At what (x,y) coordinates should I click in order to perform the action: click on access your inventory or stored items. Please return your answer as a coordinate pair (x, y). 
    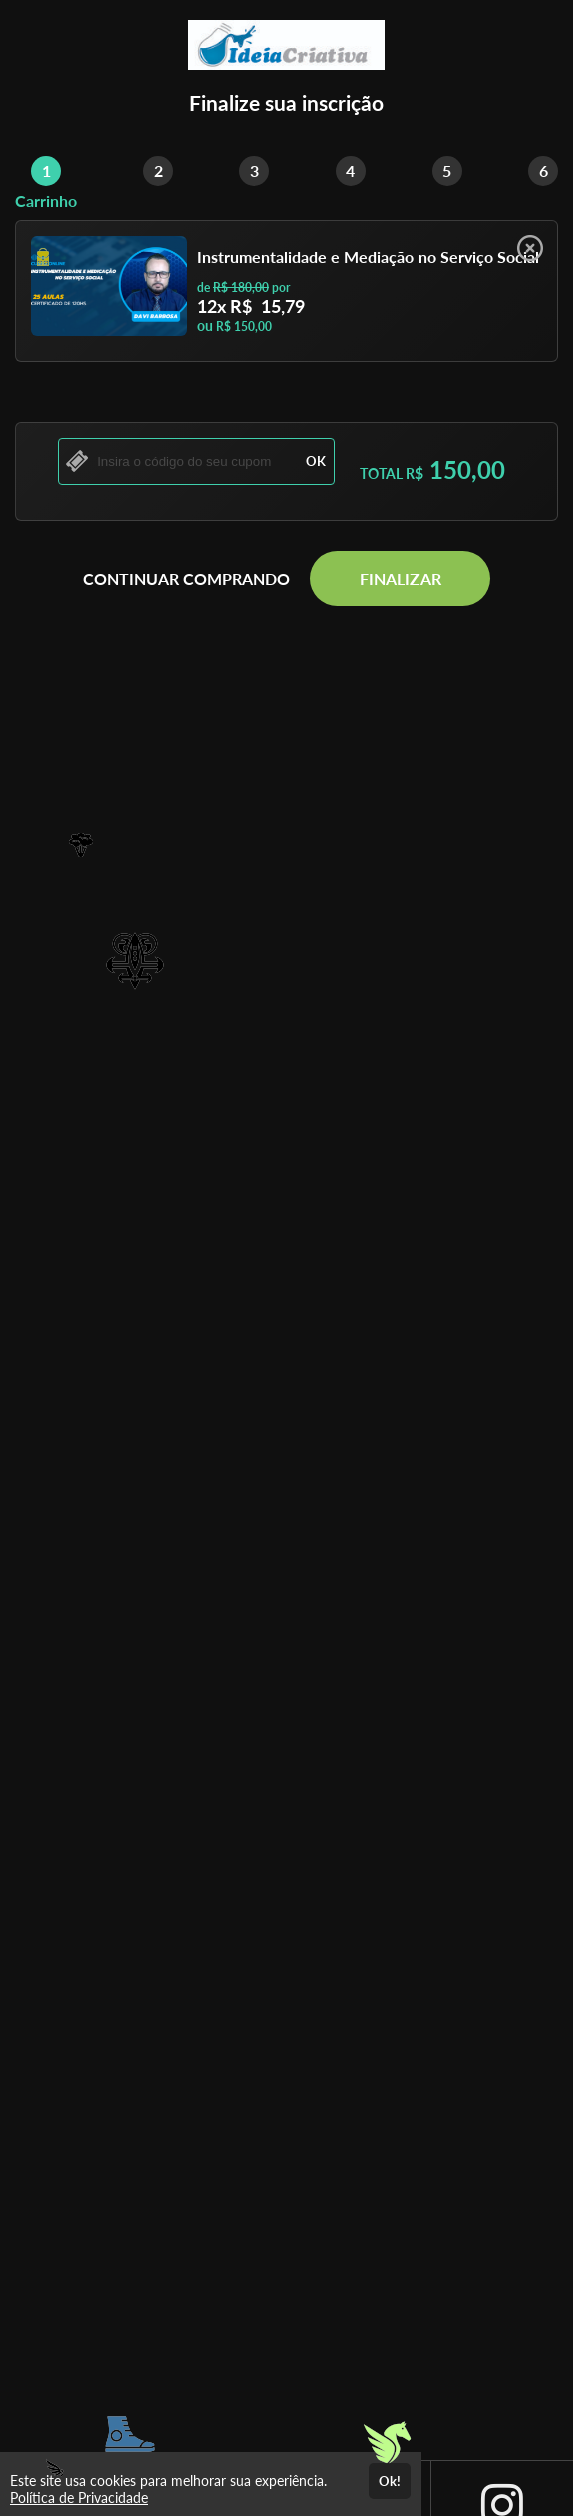
    Looking at the image, I should click on (43, 257).